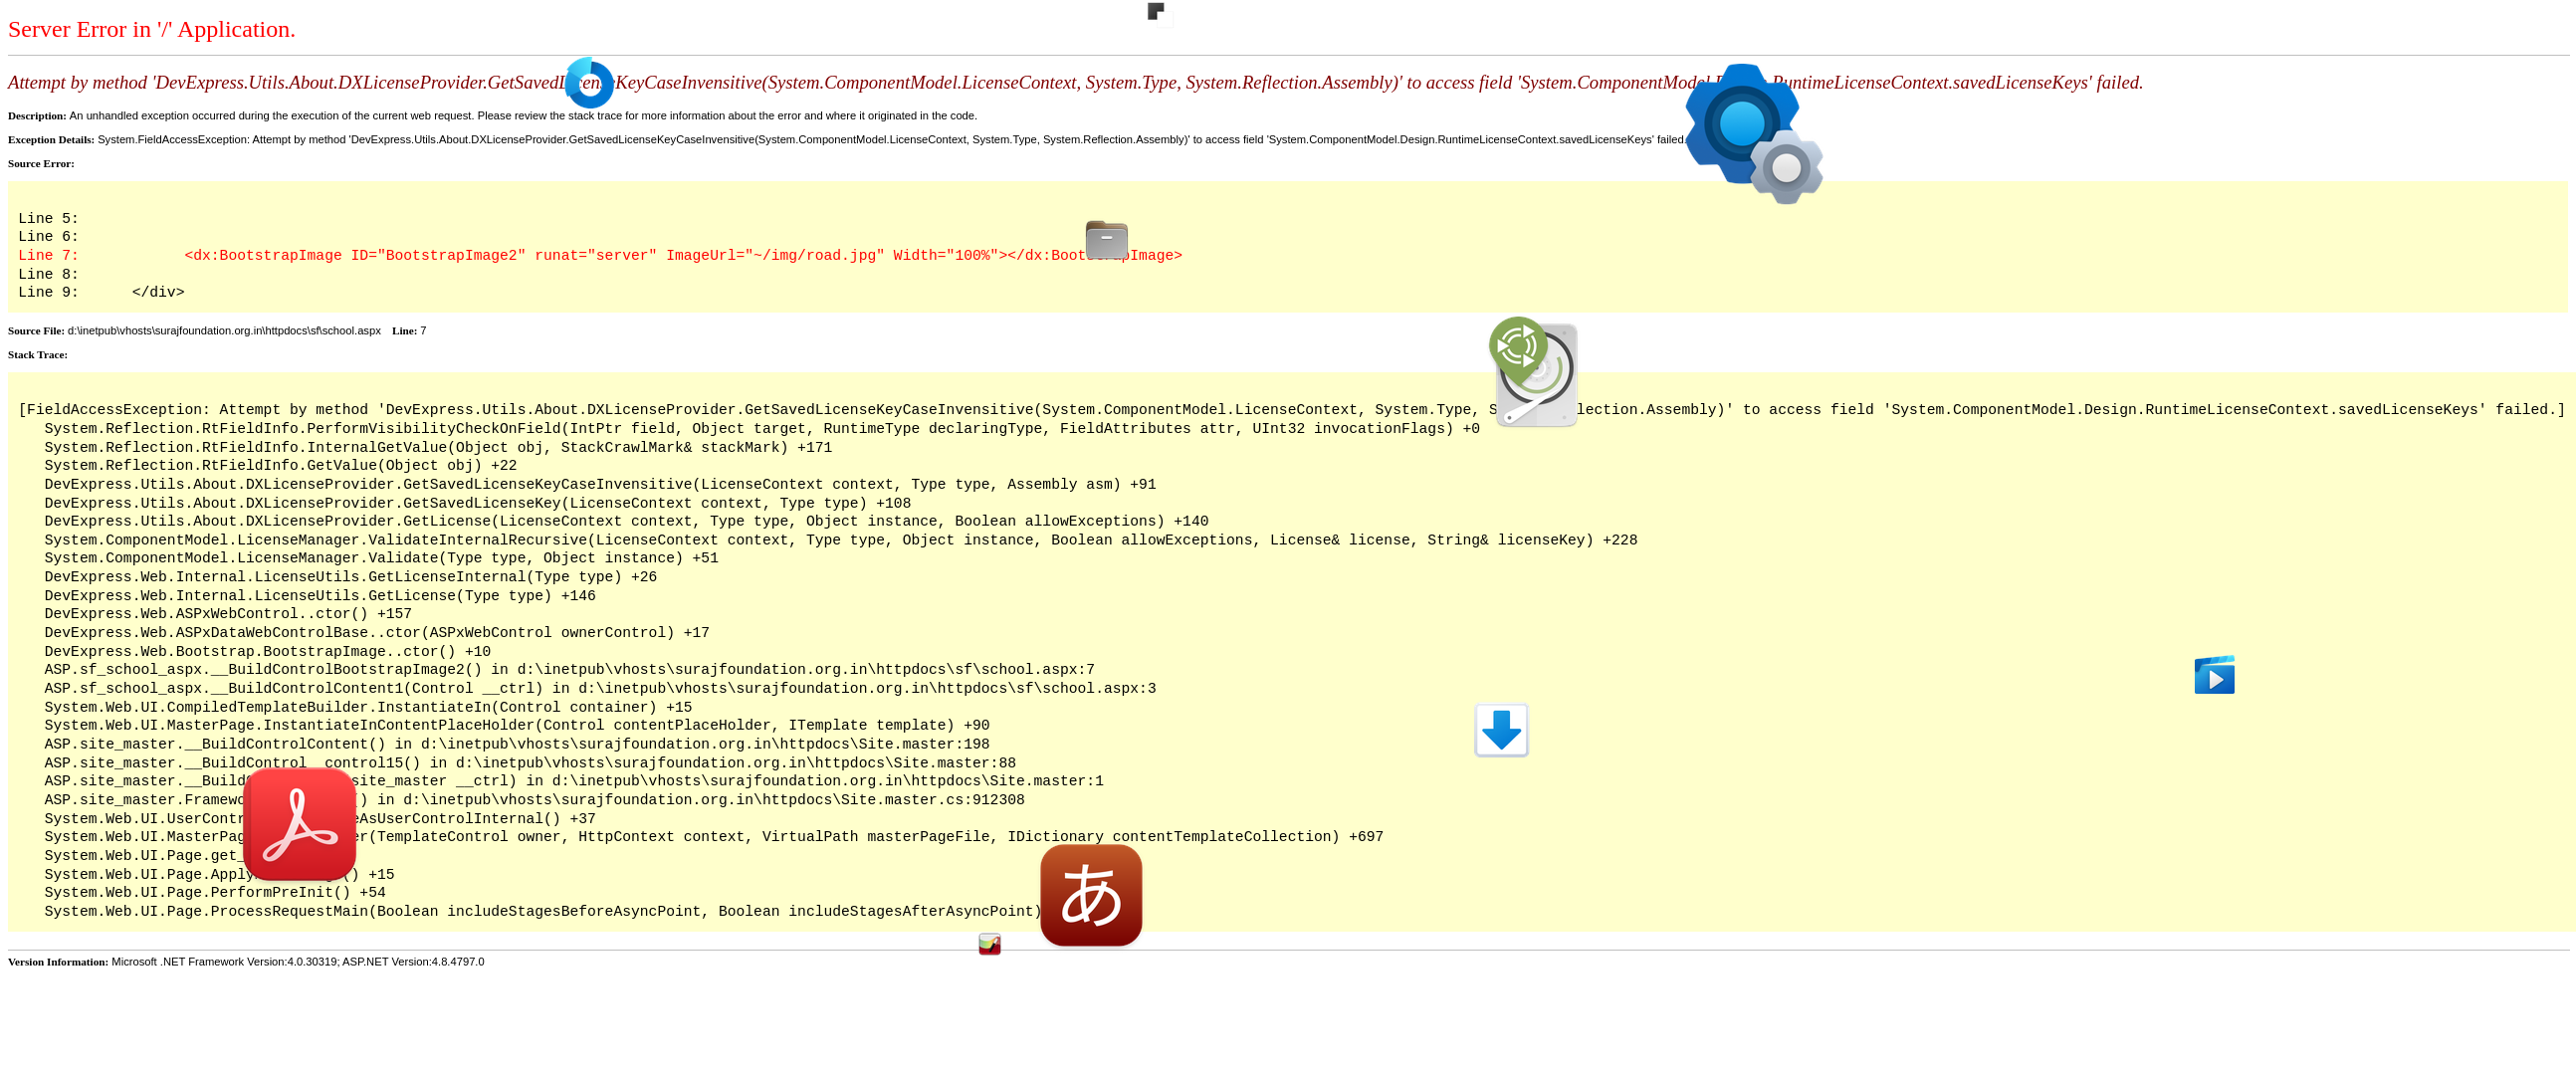  What do you see at coordinates (300, 824) in the screenshot?
I see `open adobe acrobat reader` at bounding box center [300, 824].